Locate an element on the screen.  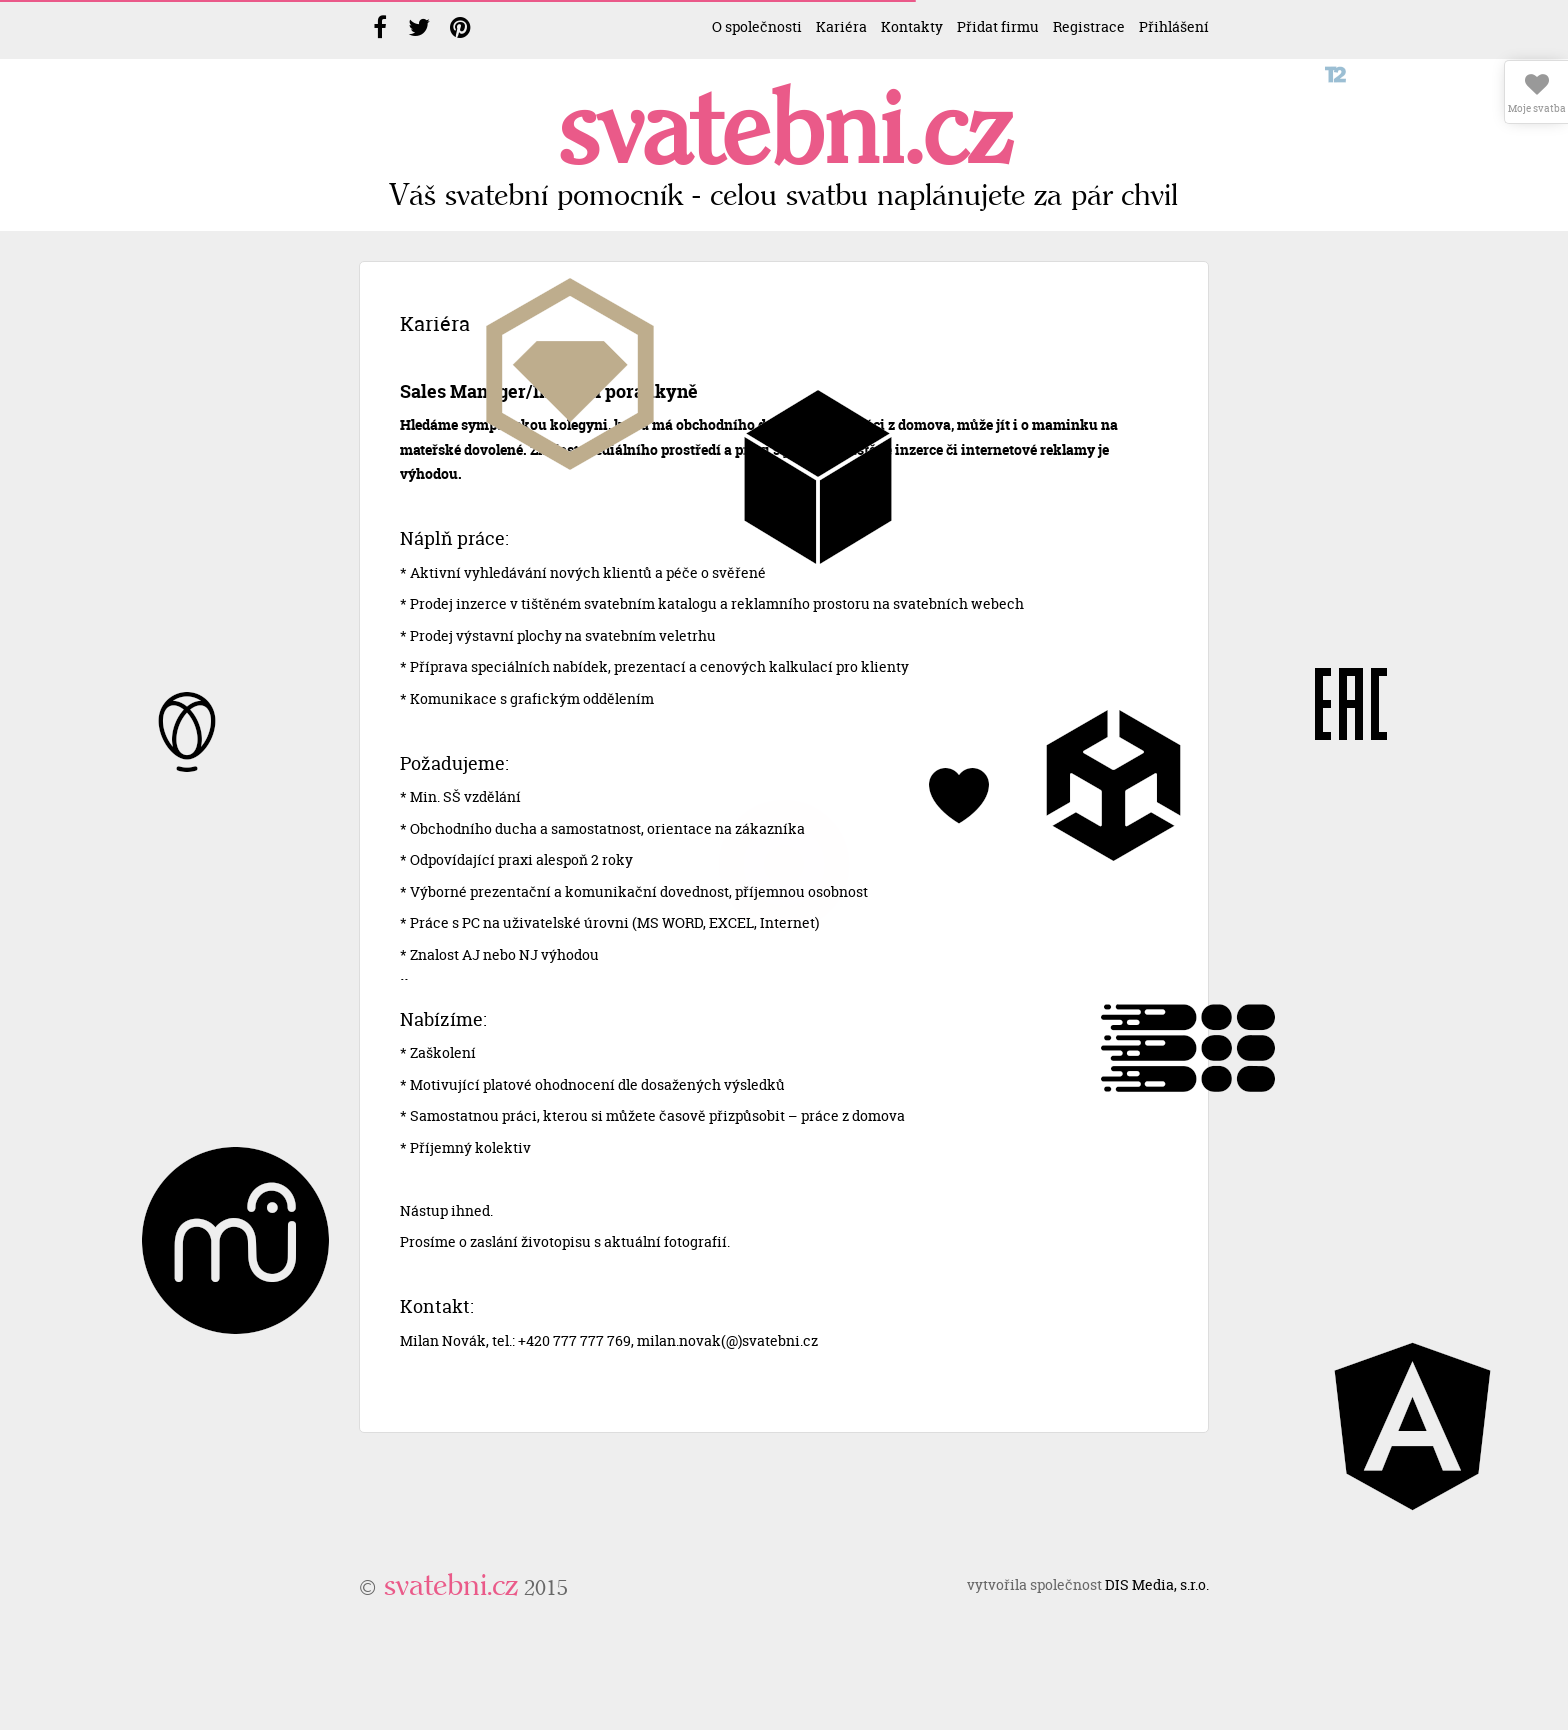
AngularJS framework logo is located at coordinates (1412, 1426).